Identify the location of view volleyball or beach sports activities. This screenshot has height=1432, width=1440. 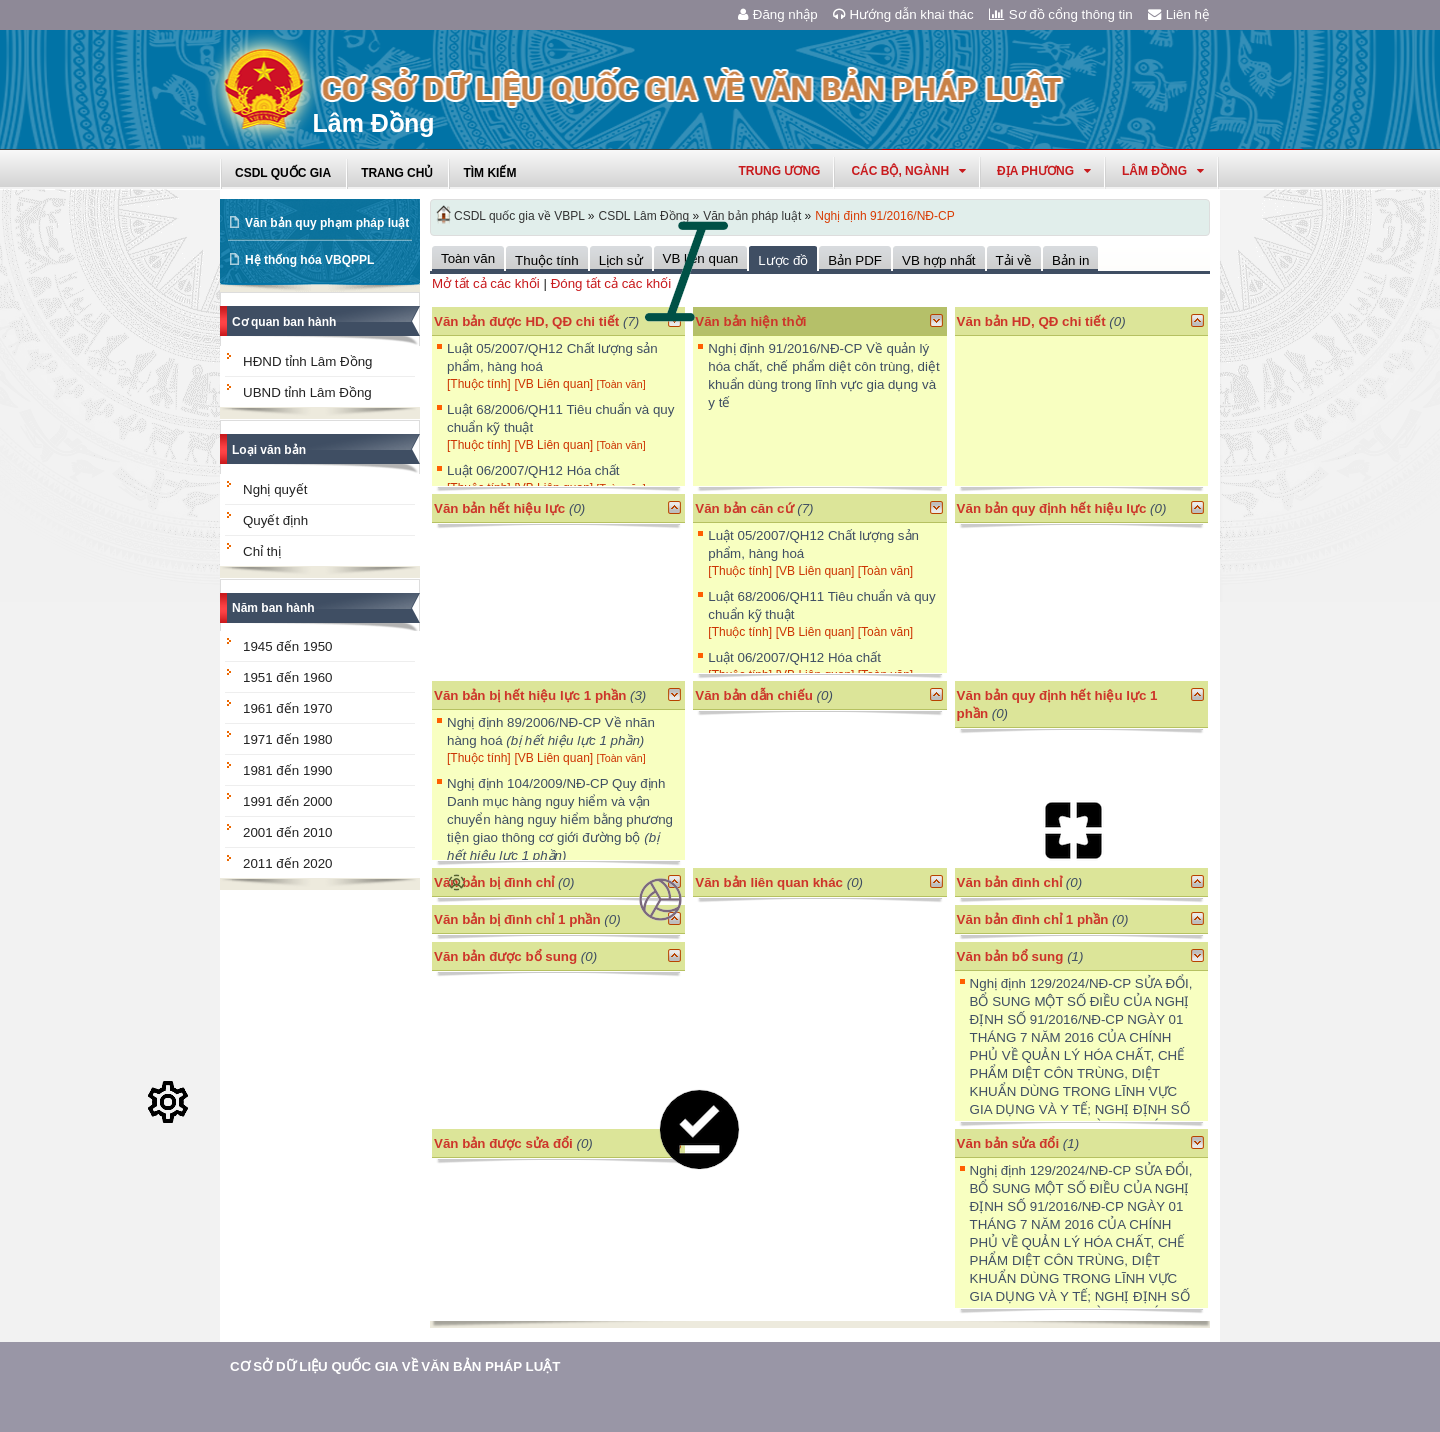
(660, 899).